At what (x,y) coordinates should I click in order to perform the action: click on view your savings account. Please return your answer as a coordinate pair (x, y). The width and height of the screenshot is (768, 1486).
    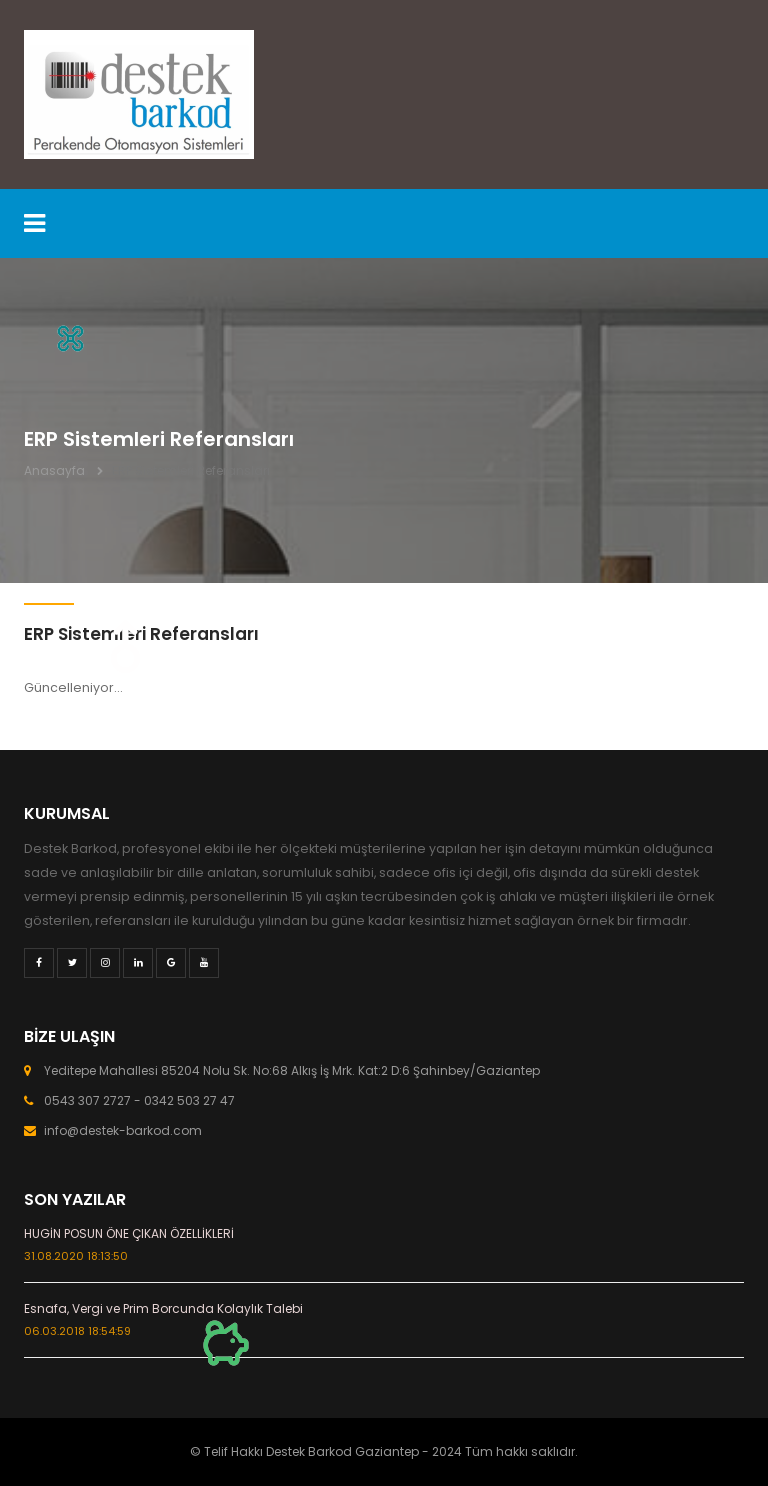
    Looking at the image, I should click on (226, 1343).